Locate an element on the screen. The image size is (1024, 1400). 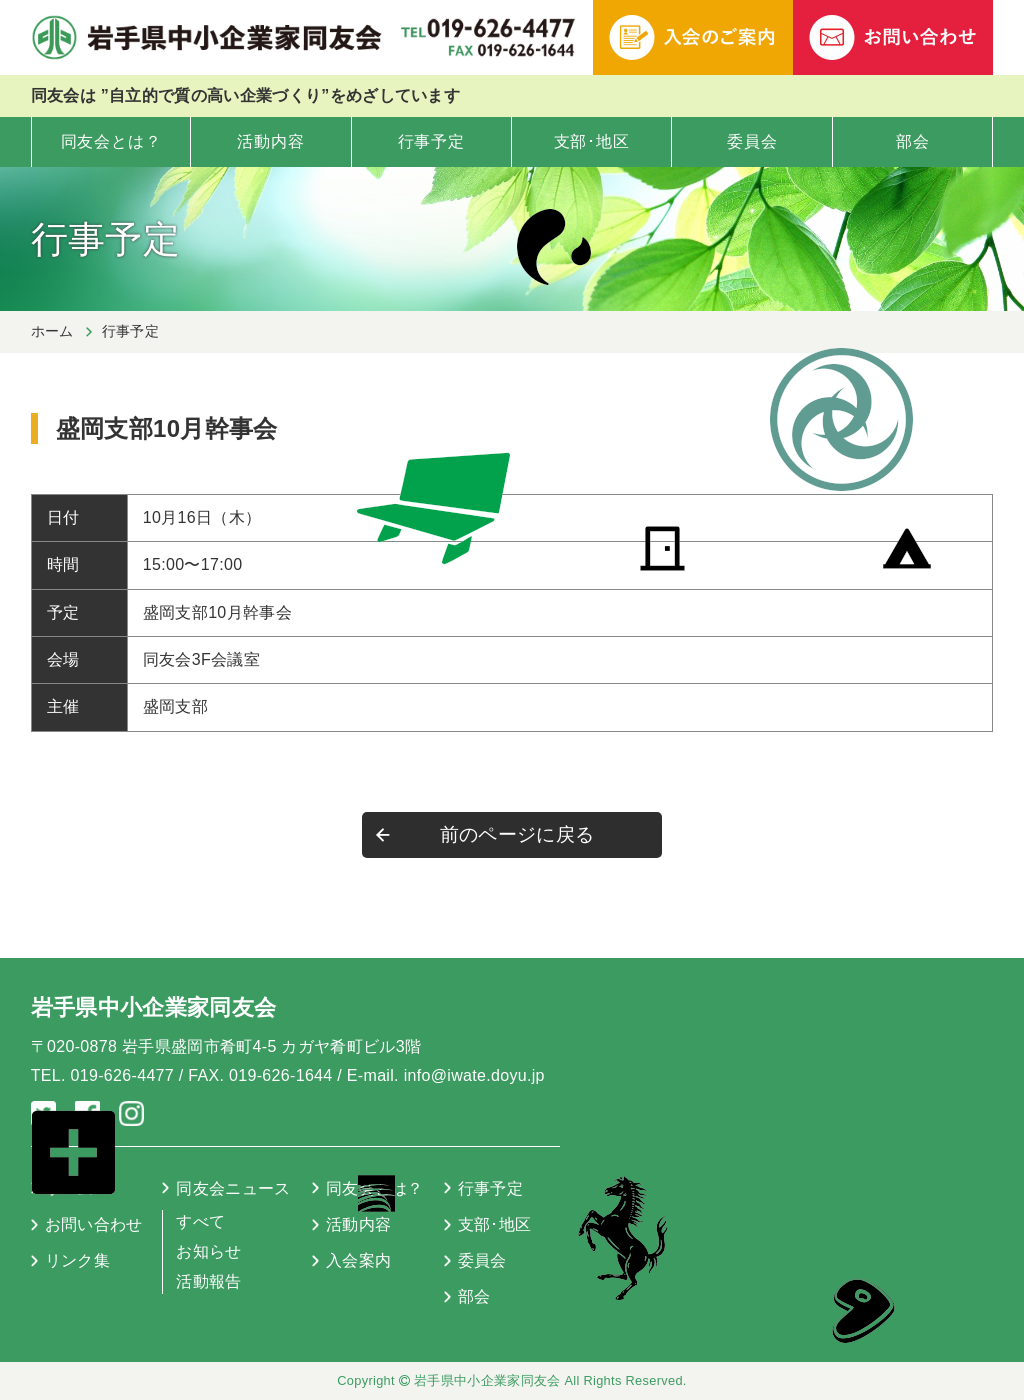
taichi programming language logo is located at coordinates (554, 247).